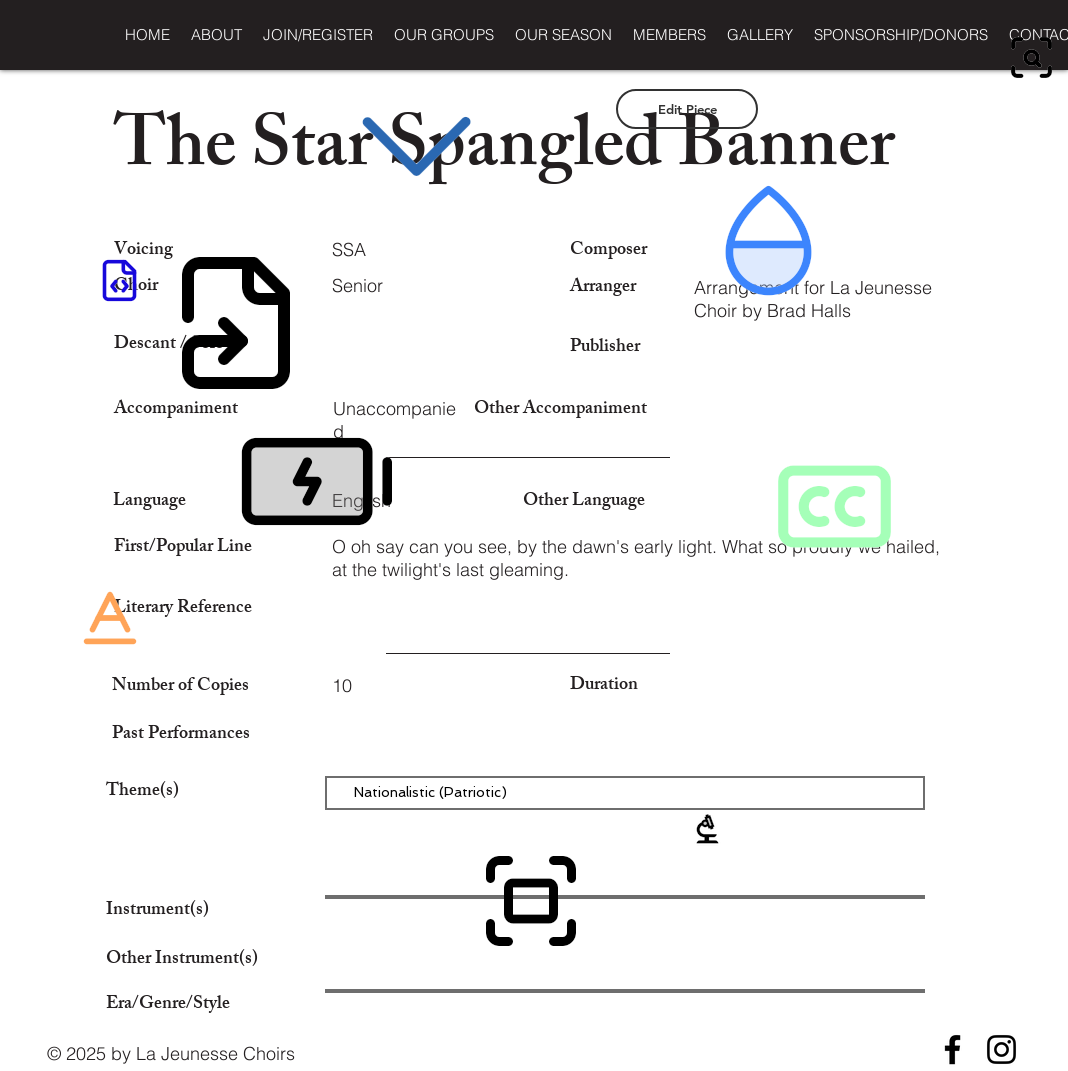  What do you see at coordinates (531, 901) in the screenshot?
I see `expand content to fullscreen mode` at bounding box center [531, 901].